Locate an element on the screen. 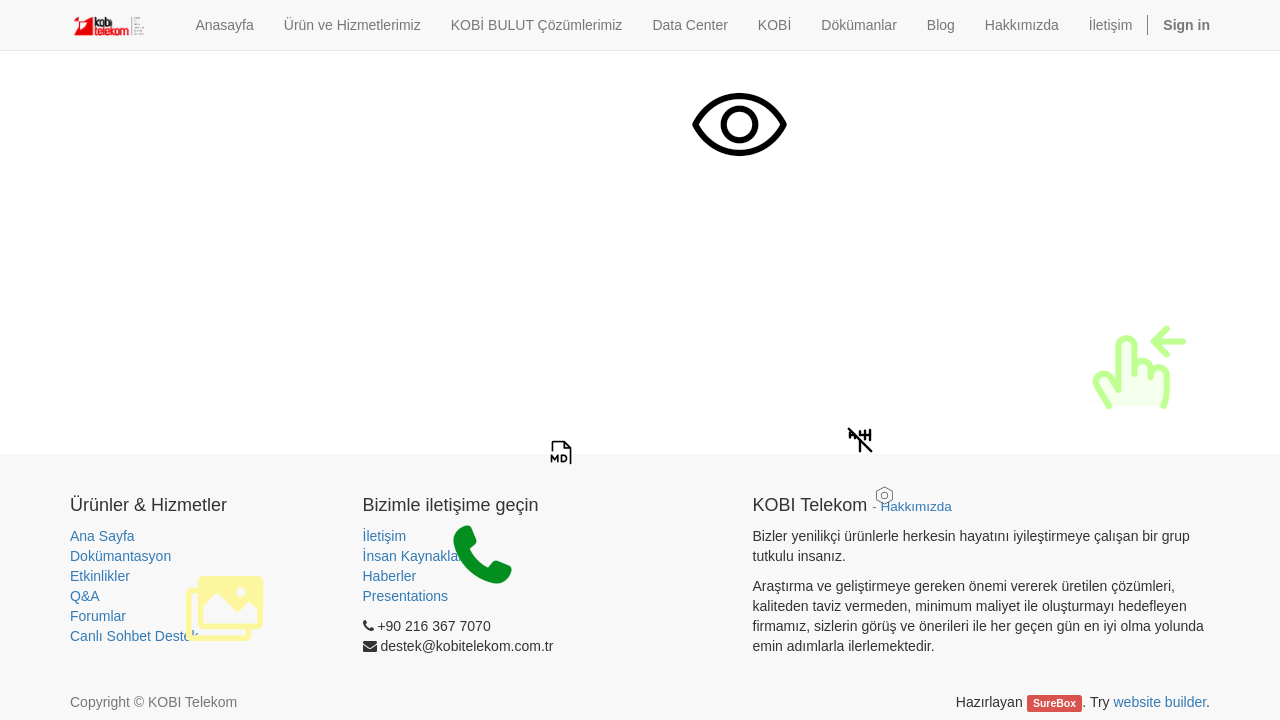 This screenshot has height=720, width=1280. access settings or configuration options is located at coordinates (884, 495).